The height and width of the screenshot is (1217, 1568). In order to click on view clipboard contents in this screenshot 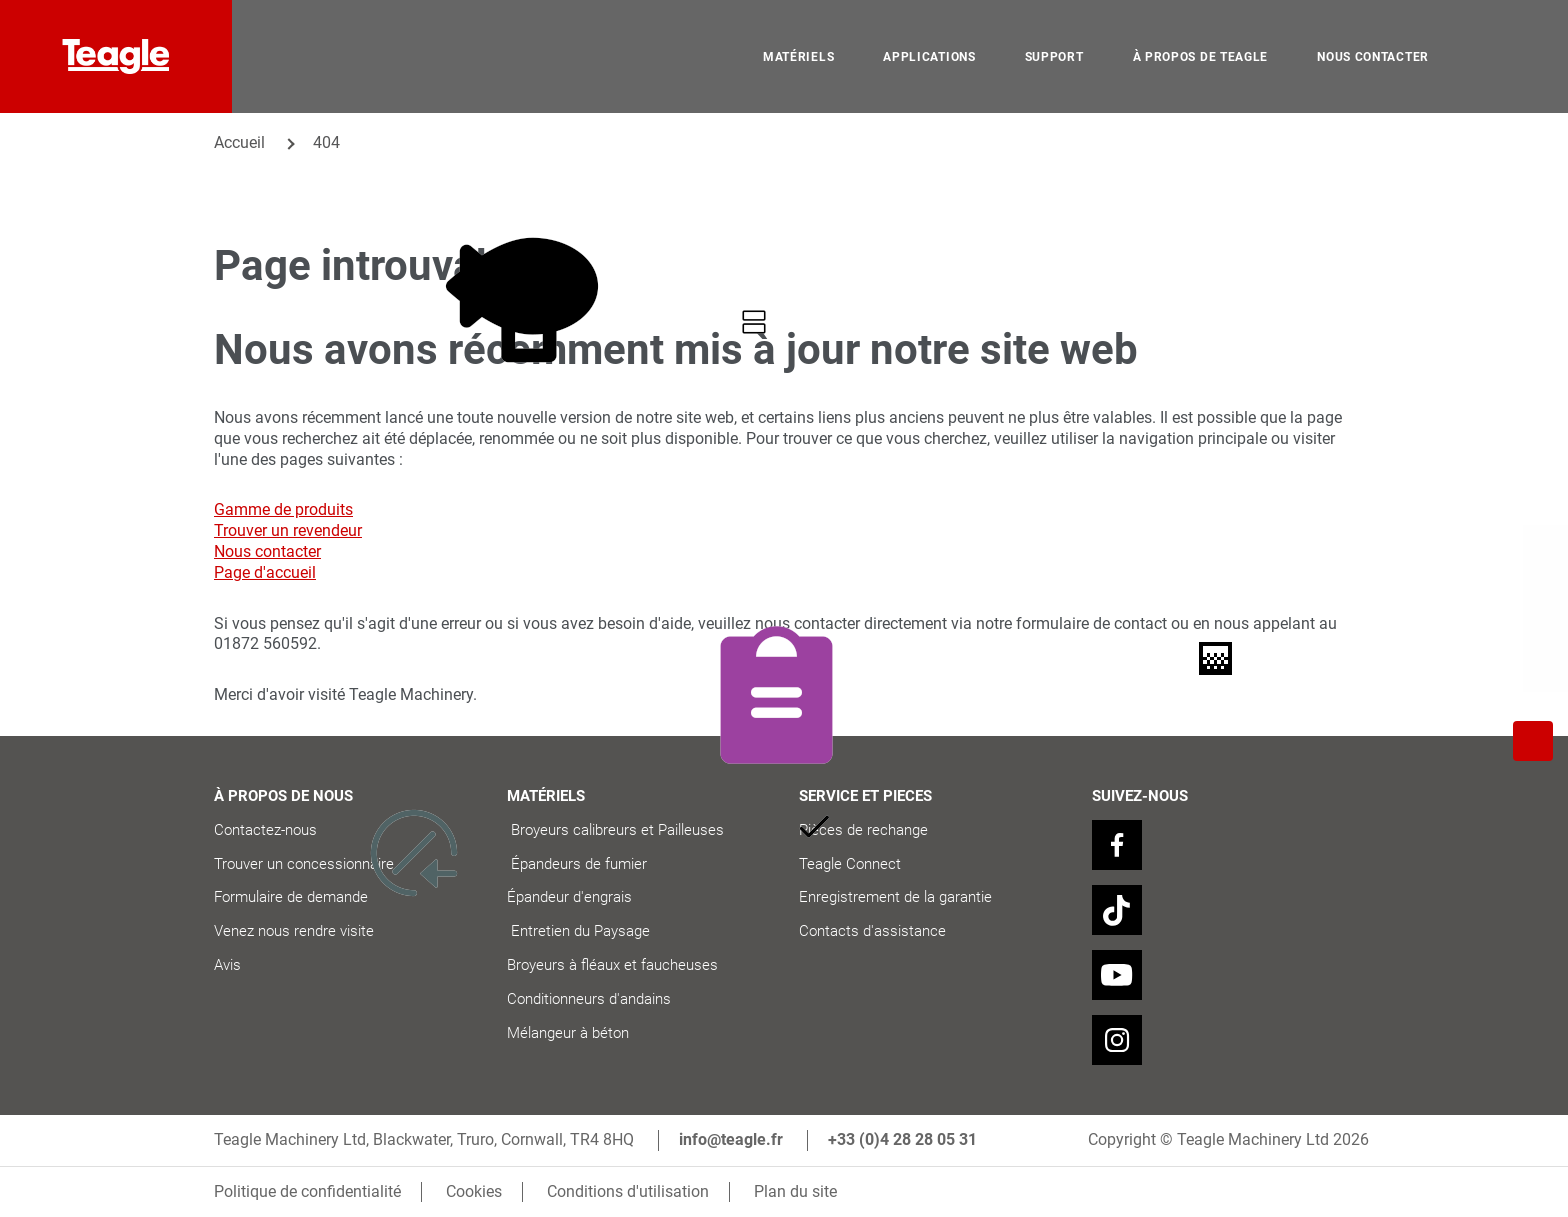, I will do `click(776, 697)`.